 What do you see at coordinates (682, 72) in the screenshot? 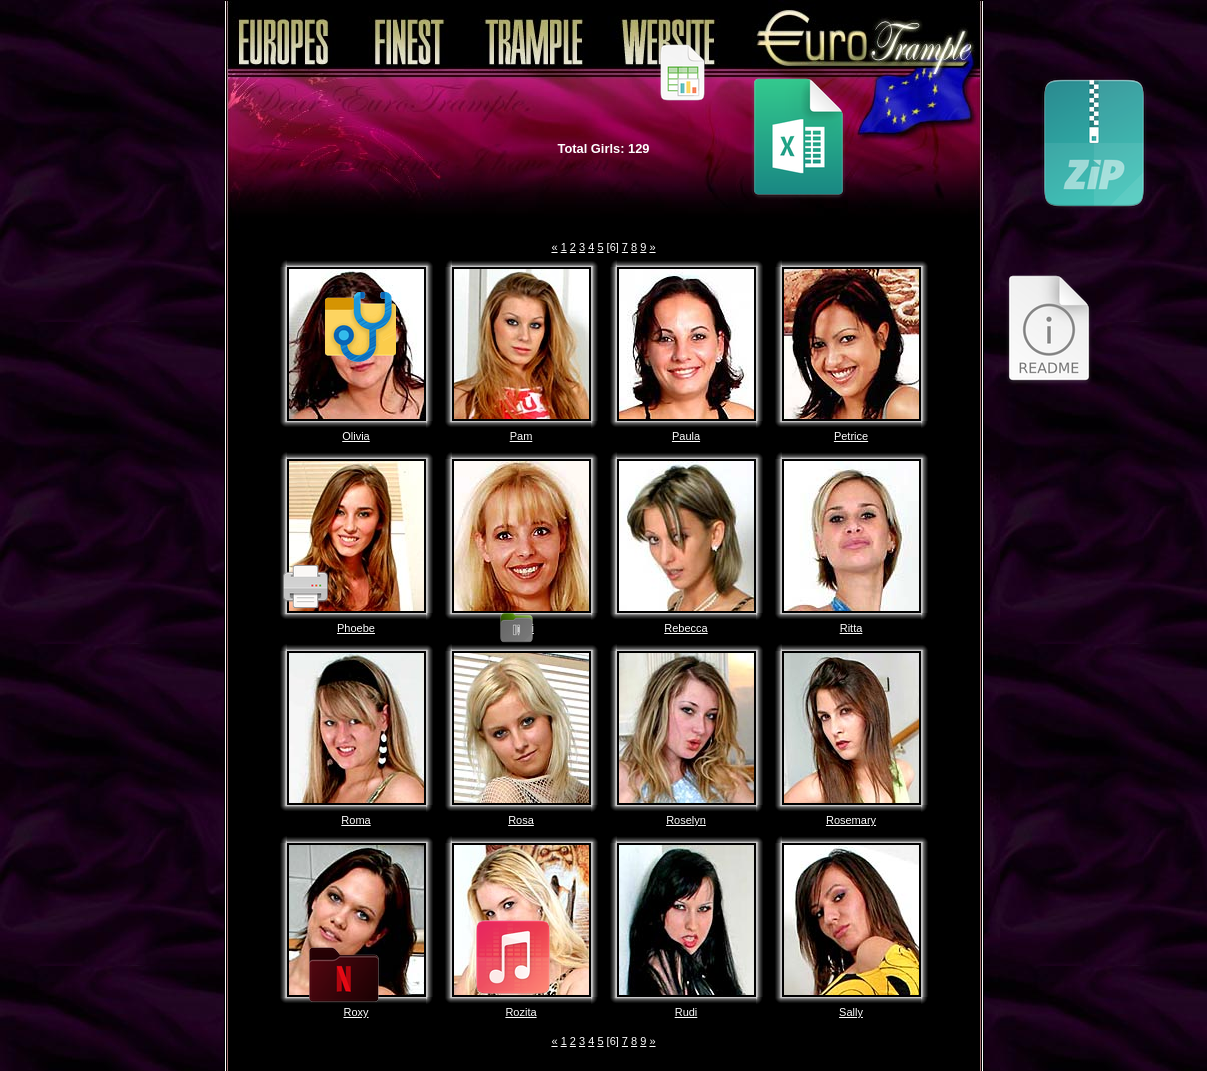
I see `open a spreadsheet file` at bounding box center [682, 72].